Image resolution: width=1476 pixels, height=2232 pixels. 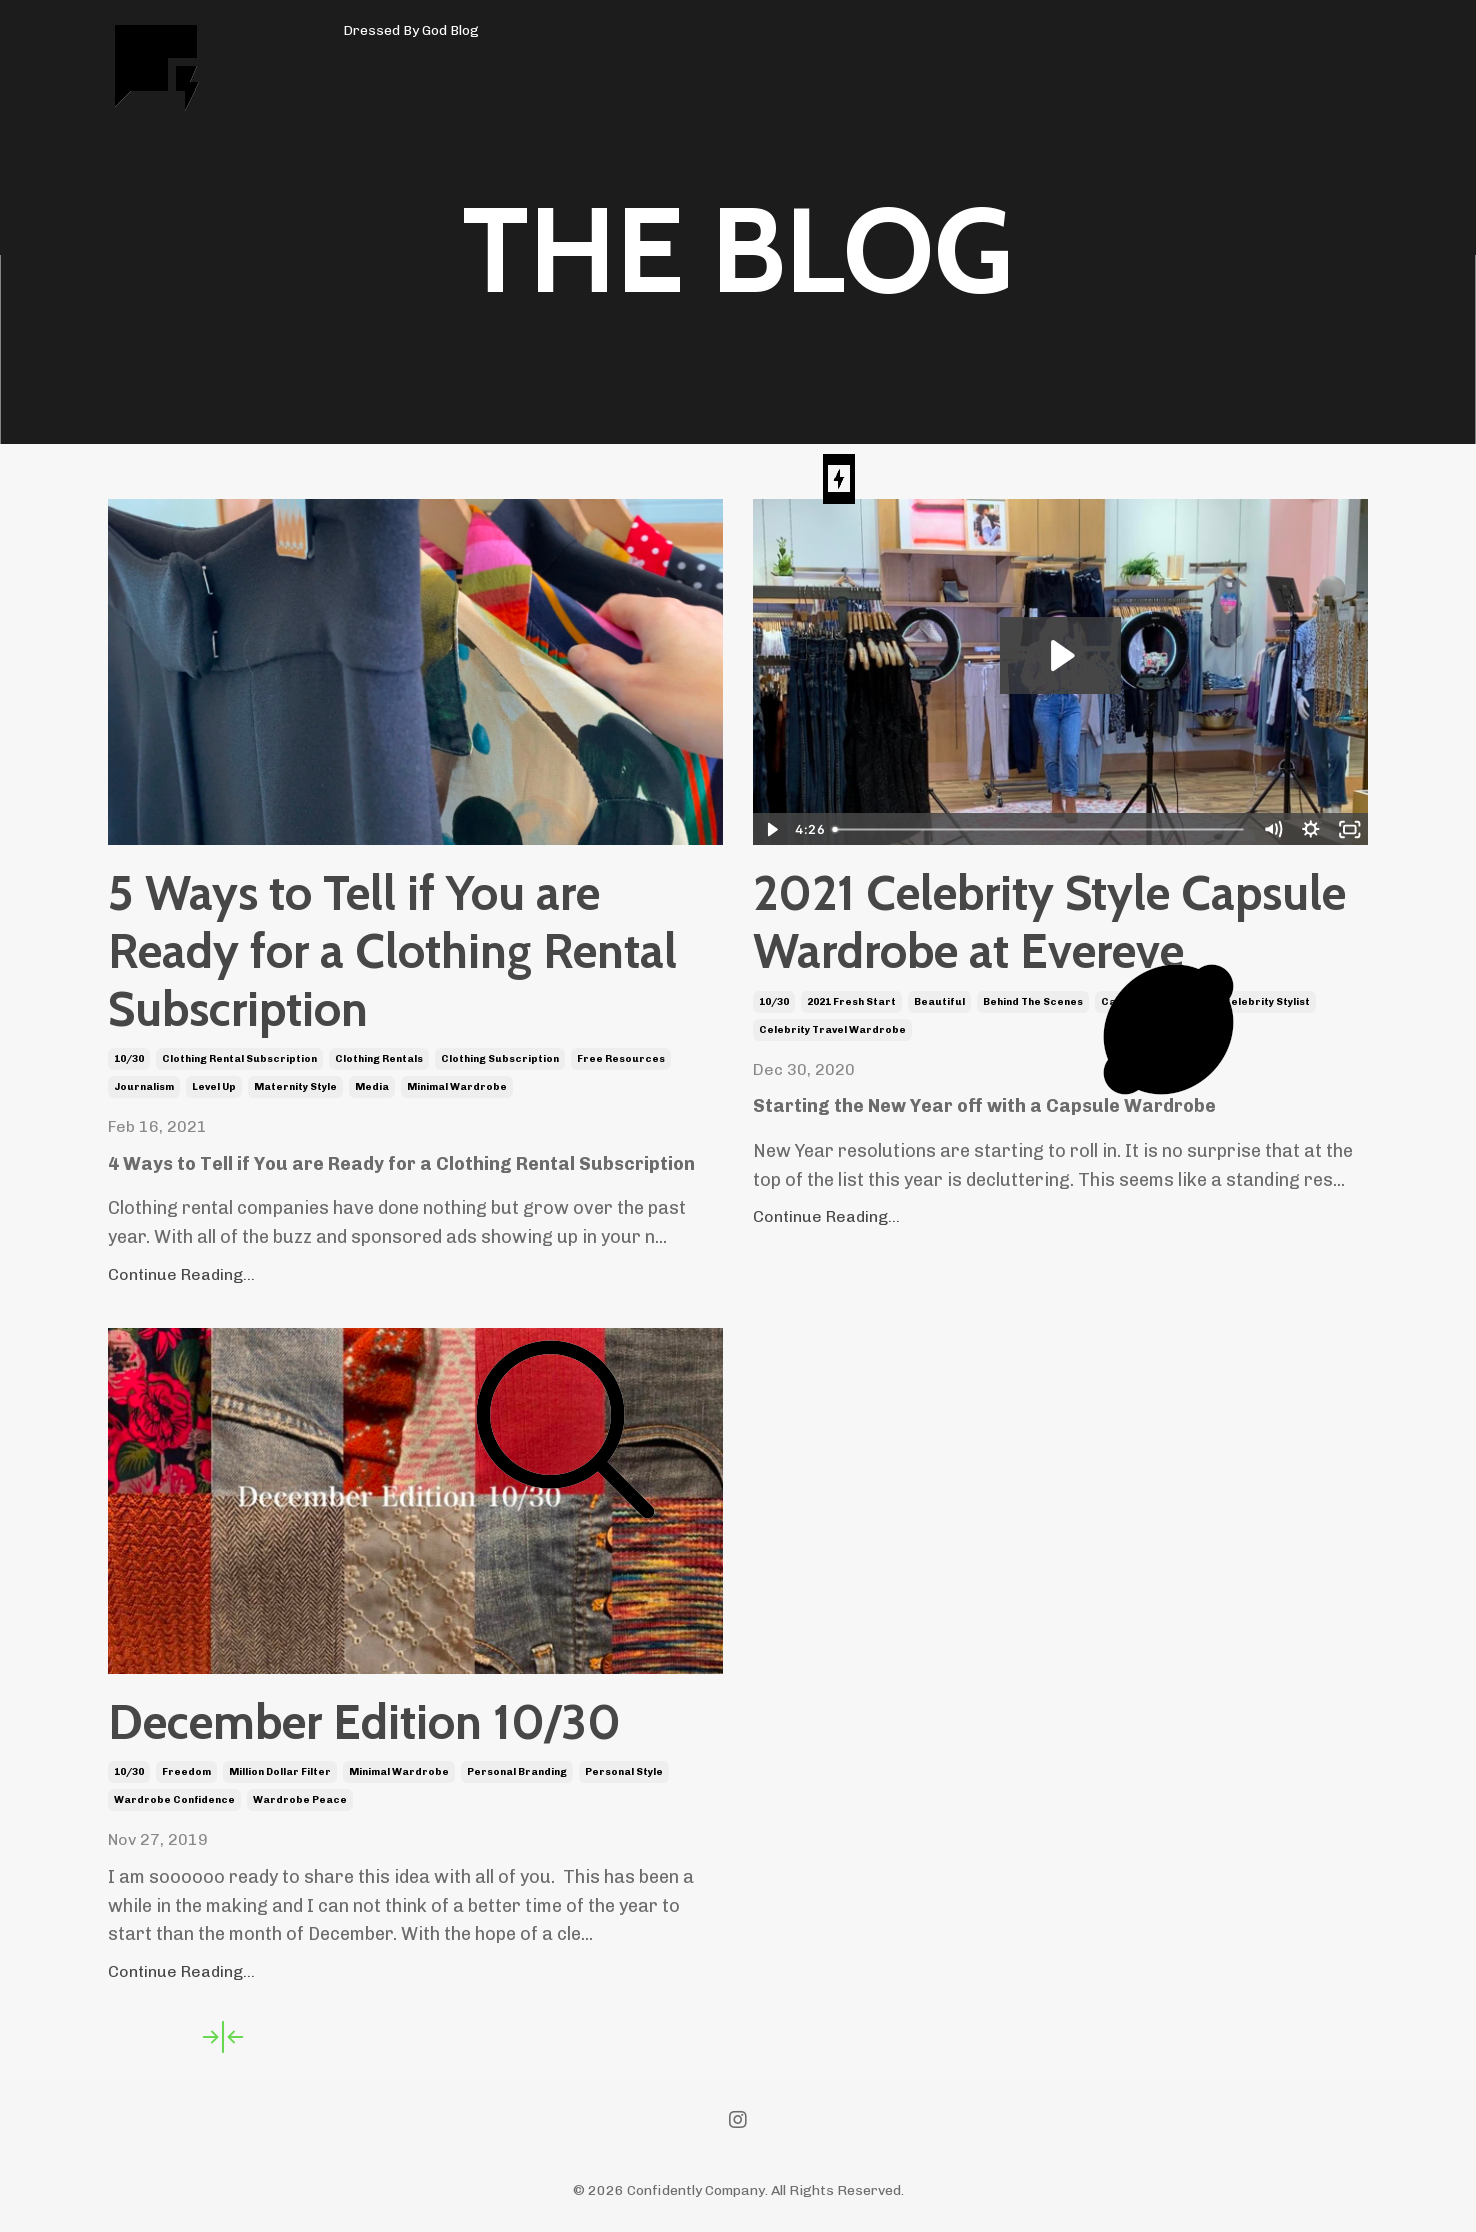 I want to click on indicates citrus or lemon flavor, so click(x=1168, y=1029).